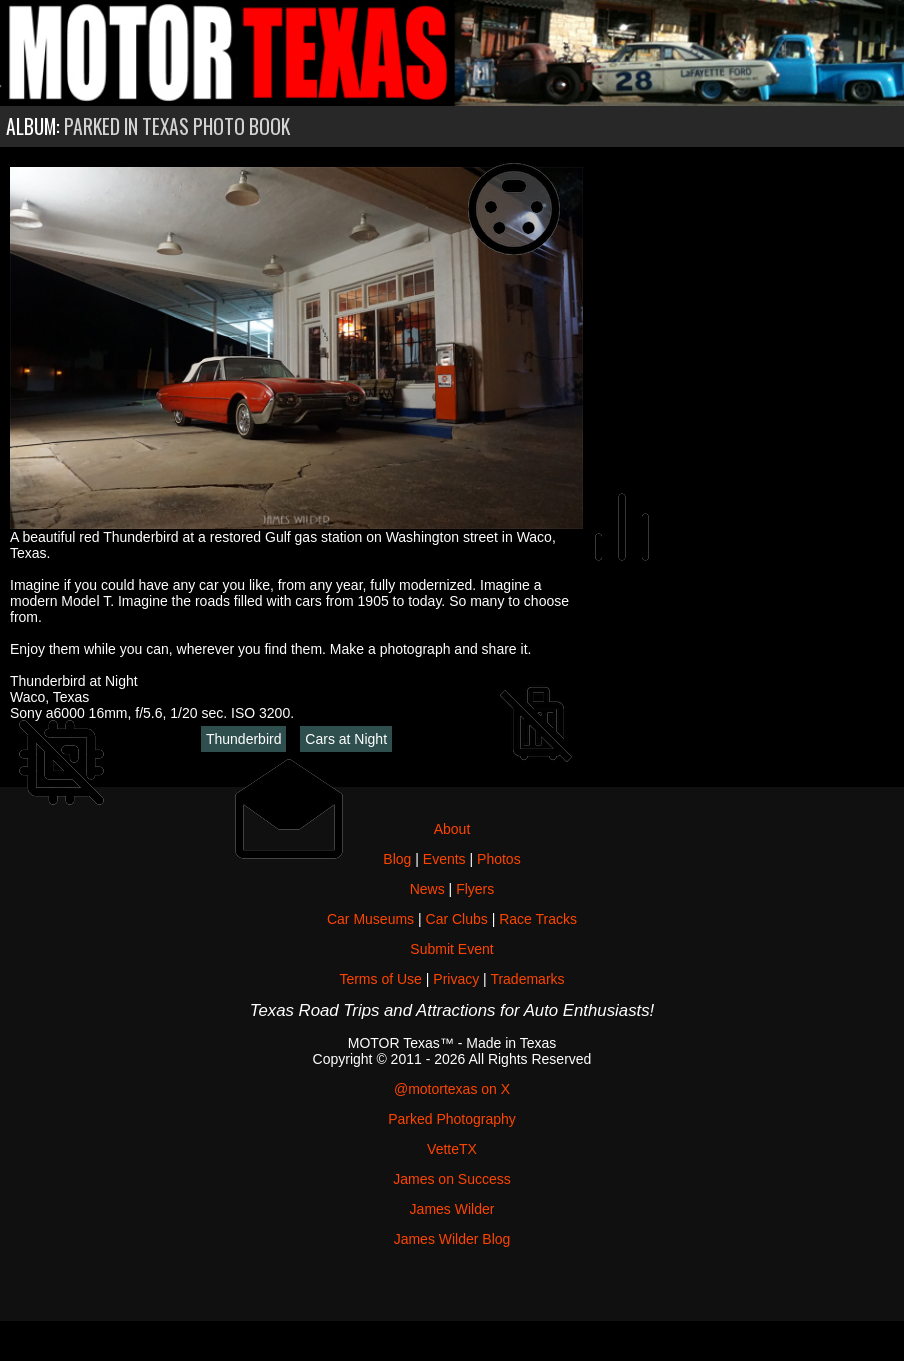 The height and width of the screenshot is (1361, 904). Describe the element at coordinates (622, 527) in the screenshot. I see `view bar chart or statistics` at that location.